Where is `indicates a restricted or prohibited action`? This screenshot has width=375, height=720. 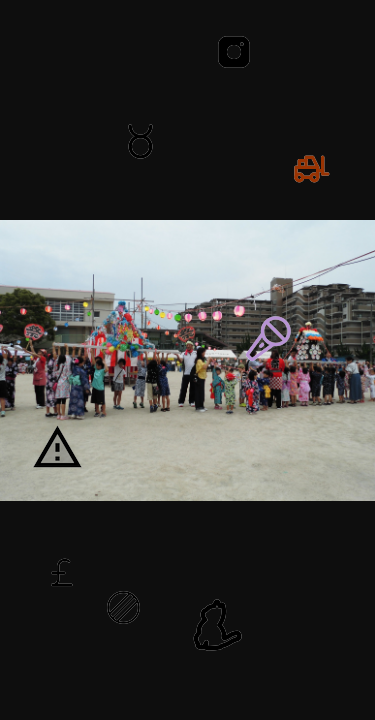
indicates a restricted or prohibited action is located at coordinates (123, 607).